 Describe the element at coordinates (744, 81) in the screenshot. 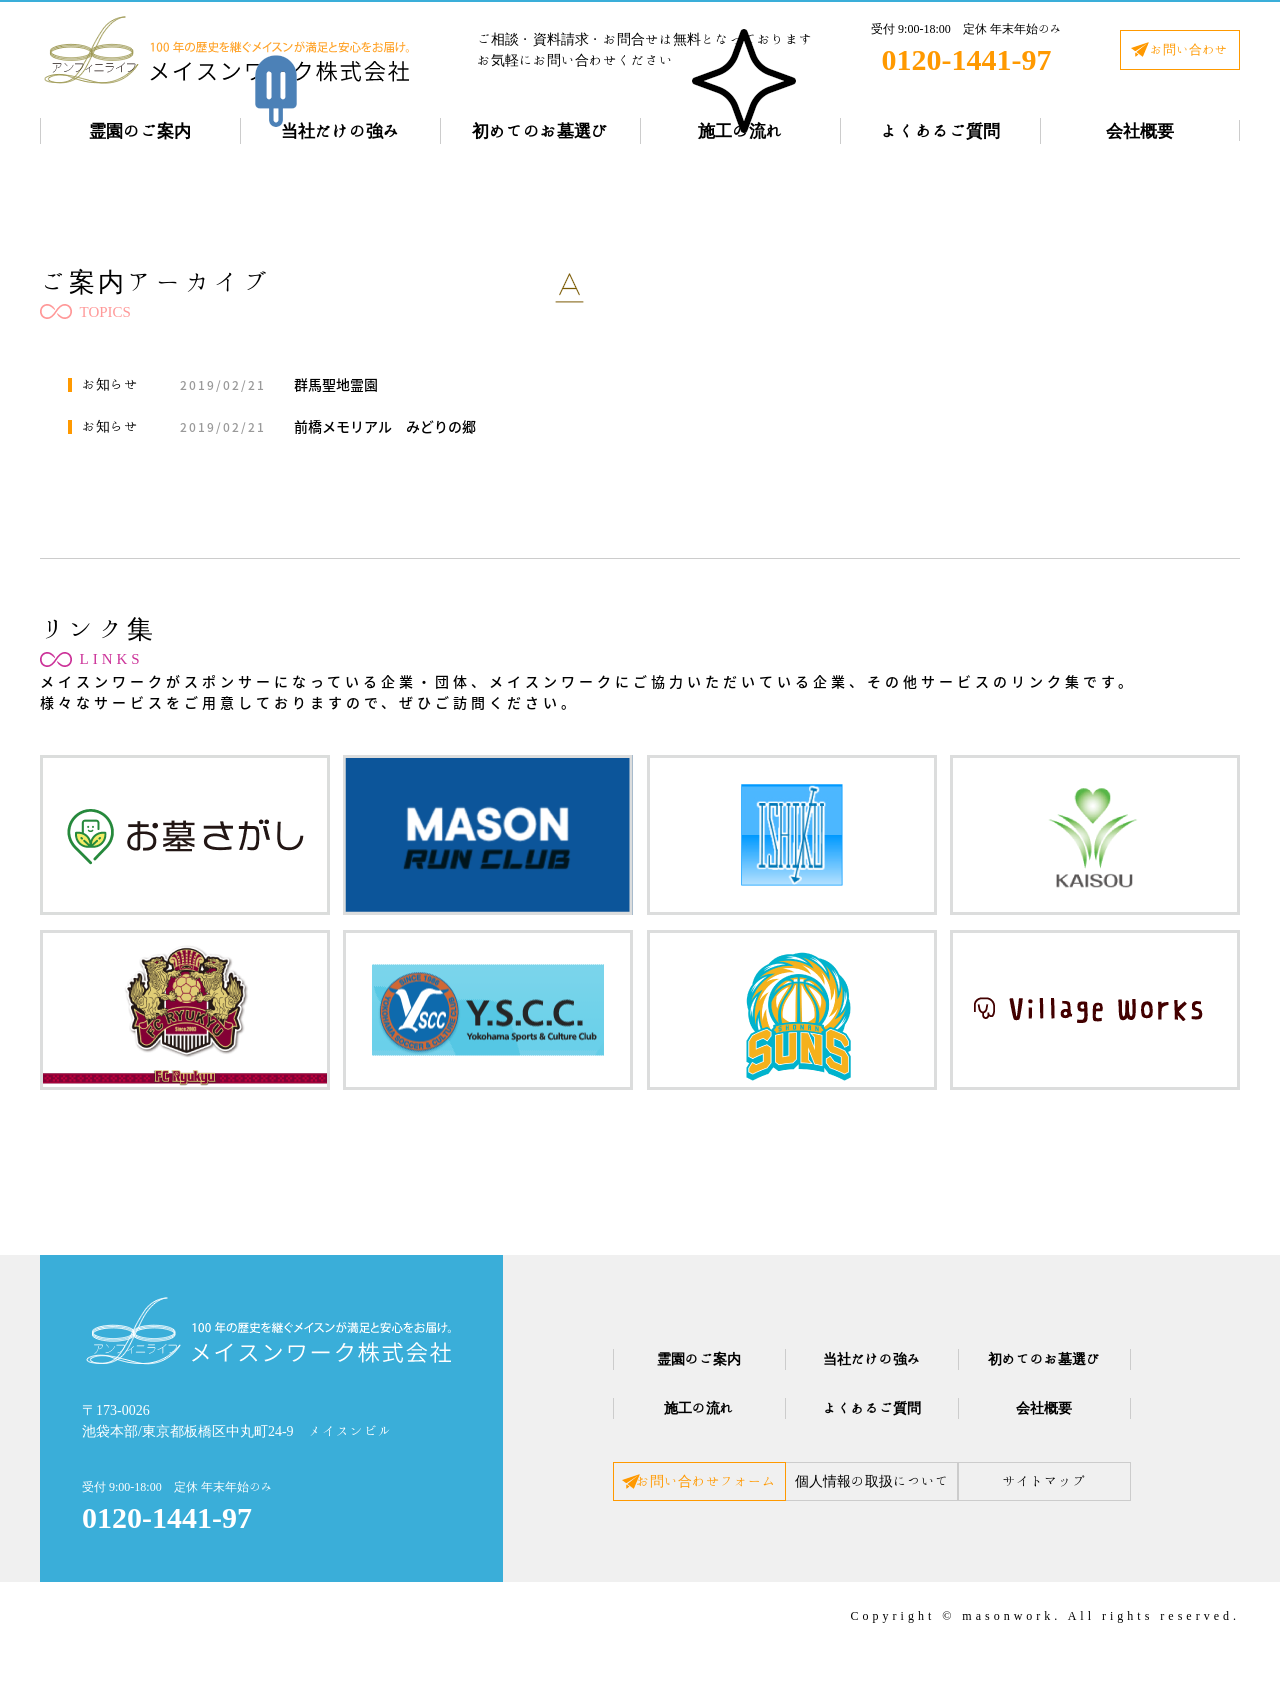

I see `indicates AI-generated or enhanced content` at that location.